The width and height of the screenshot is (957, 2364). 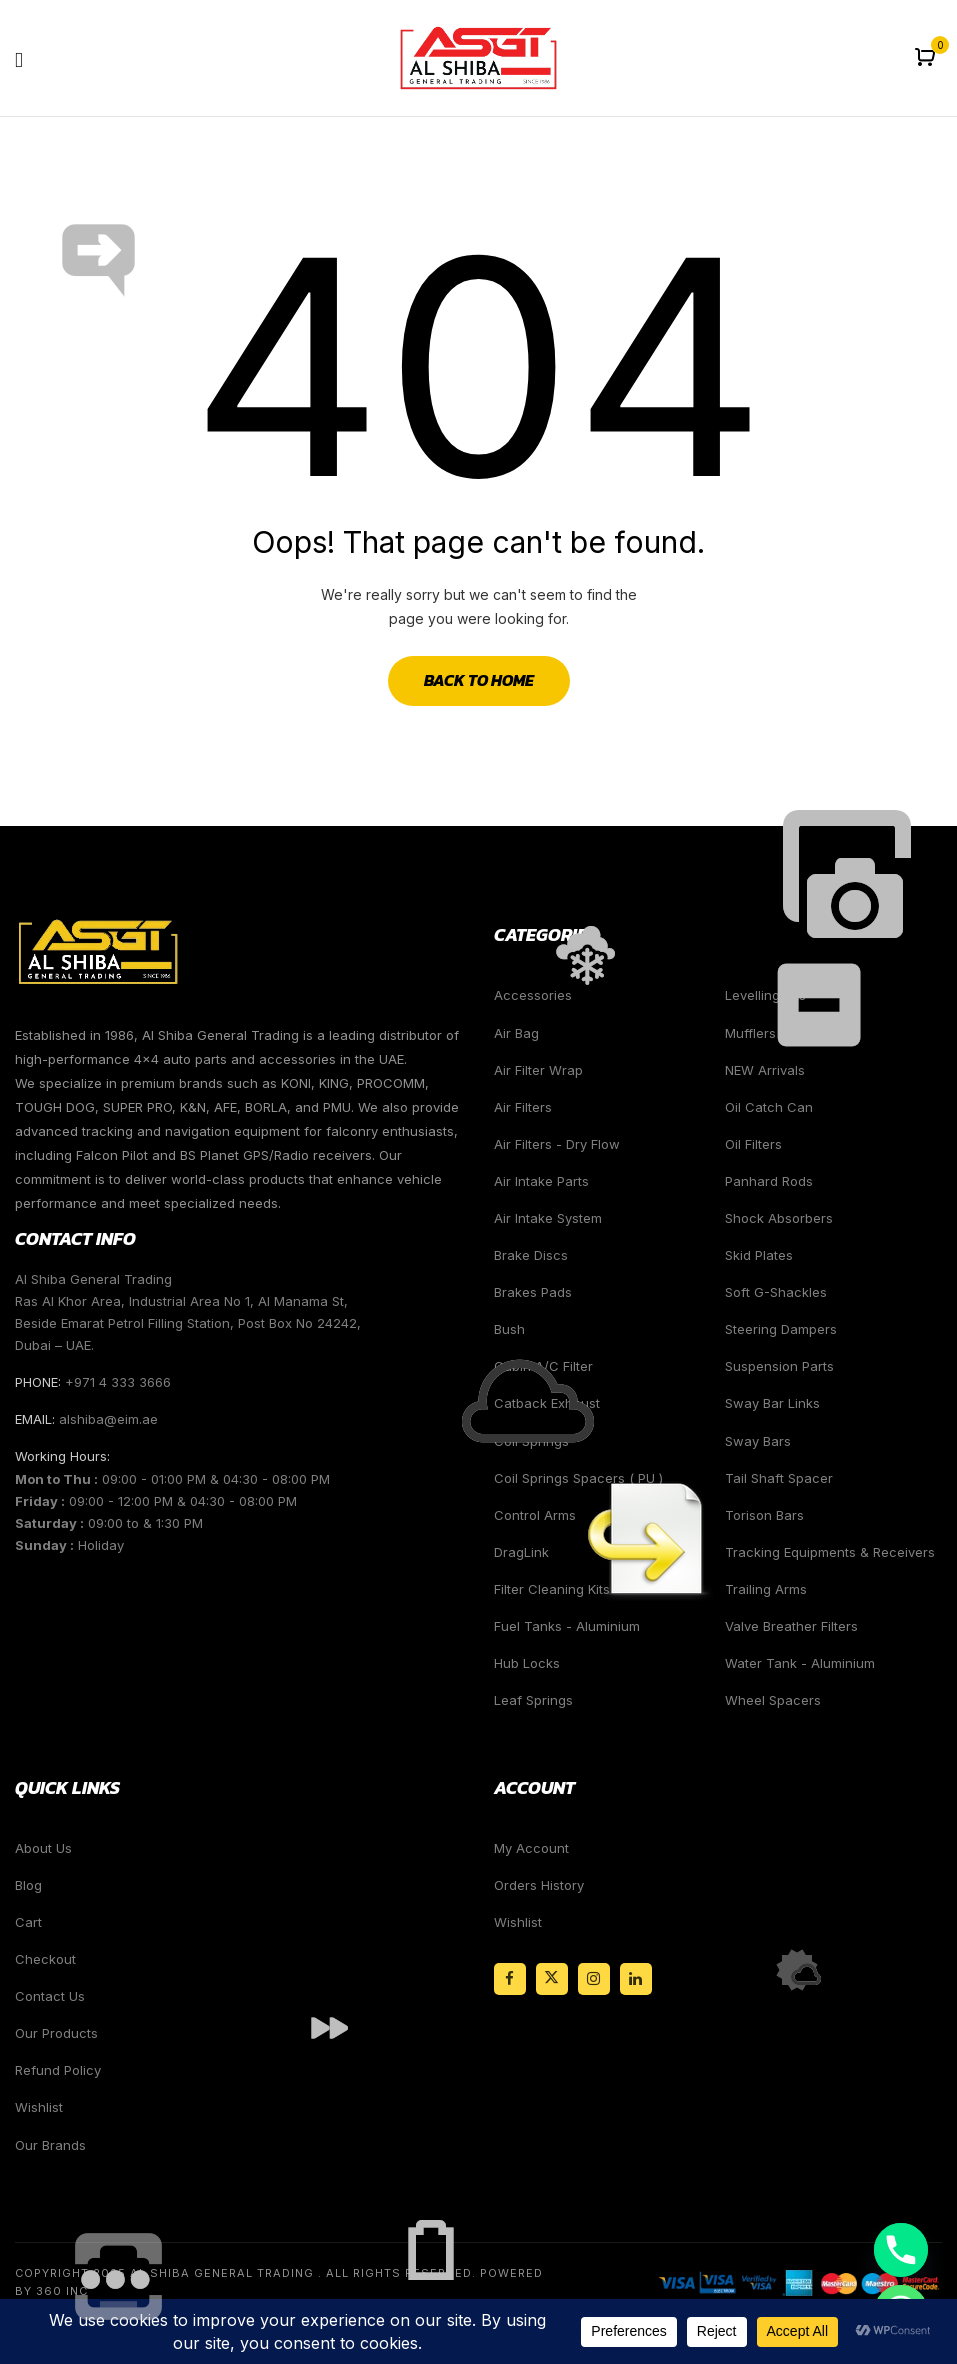 I want to click on zoom out to see more content, so click(x=819, y=1005).